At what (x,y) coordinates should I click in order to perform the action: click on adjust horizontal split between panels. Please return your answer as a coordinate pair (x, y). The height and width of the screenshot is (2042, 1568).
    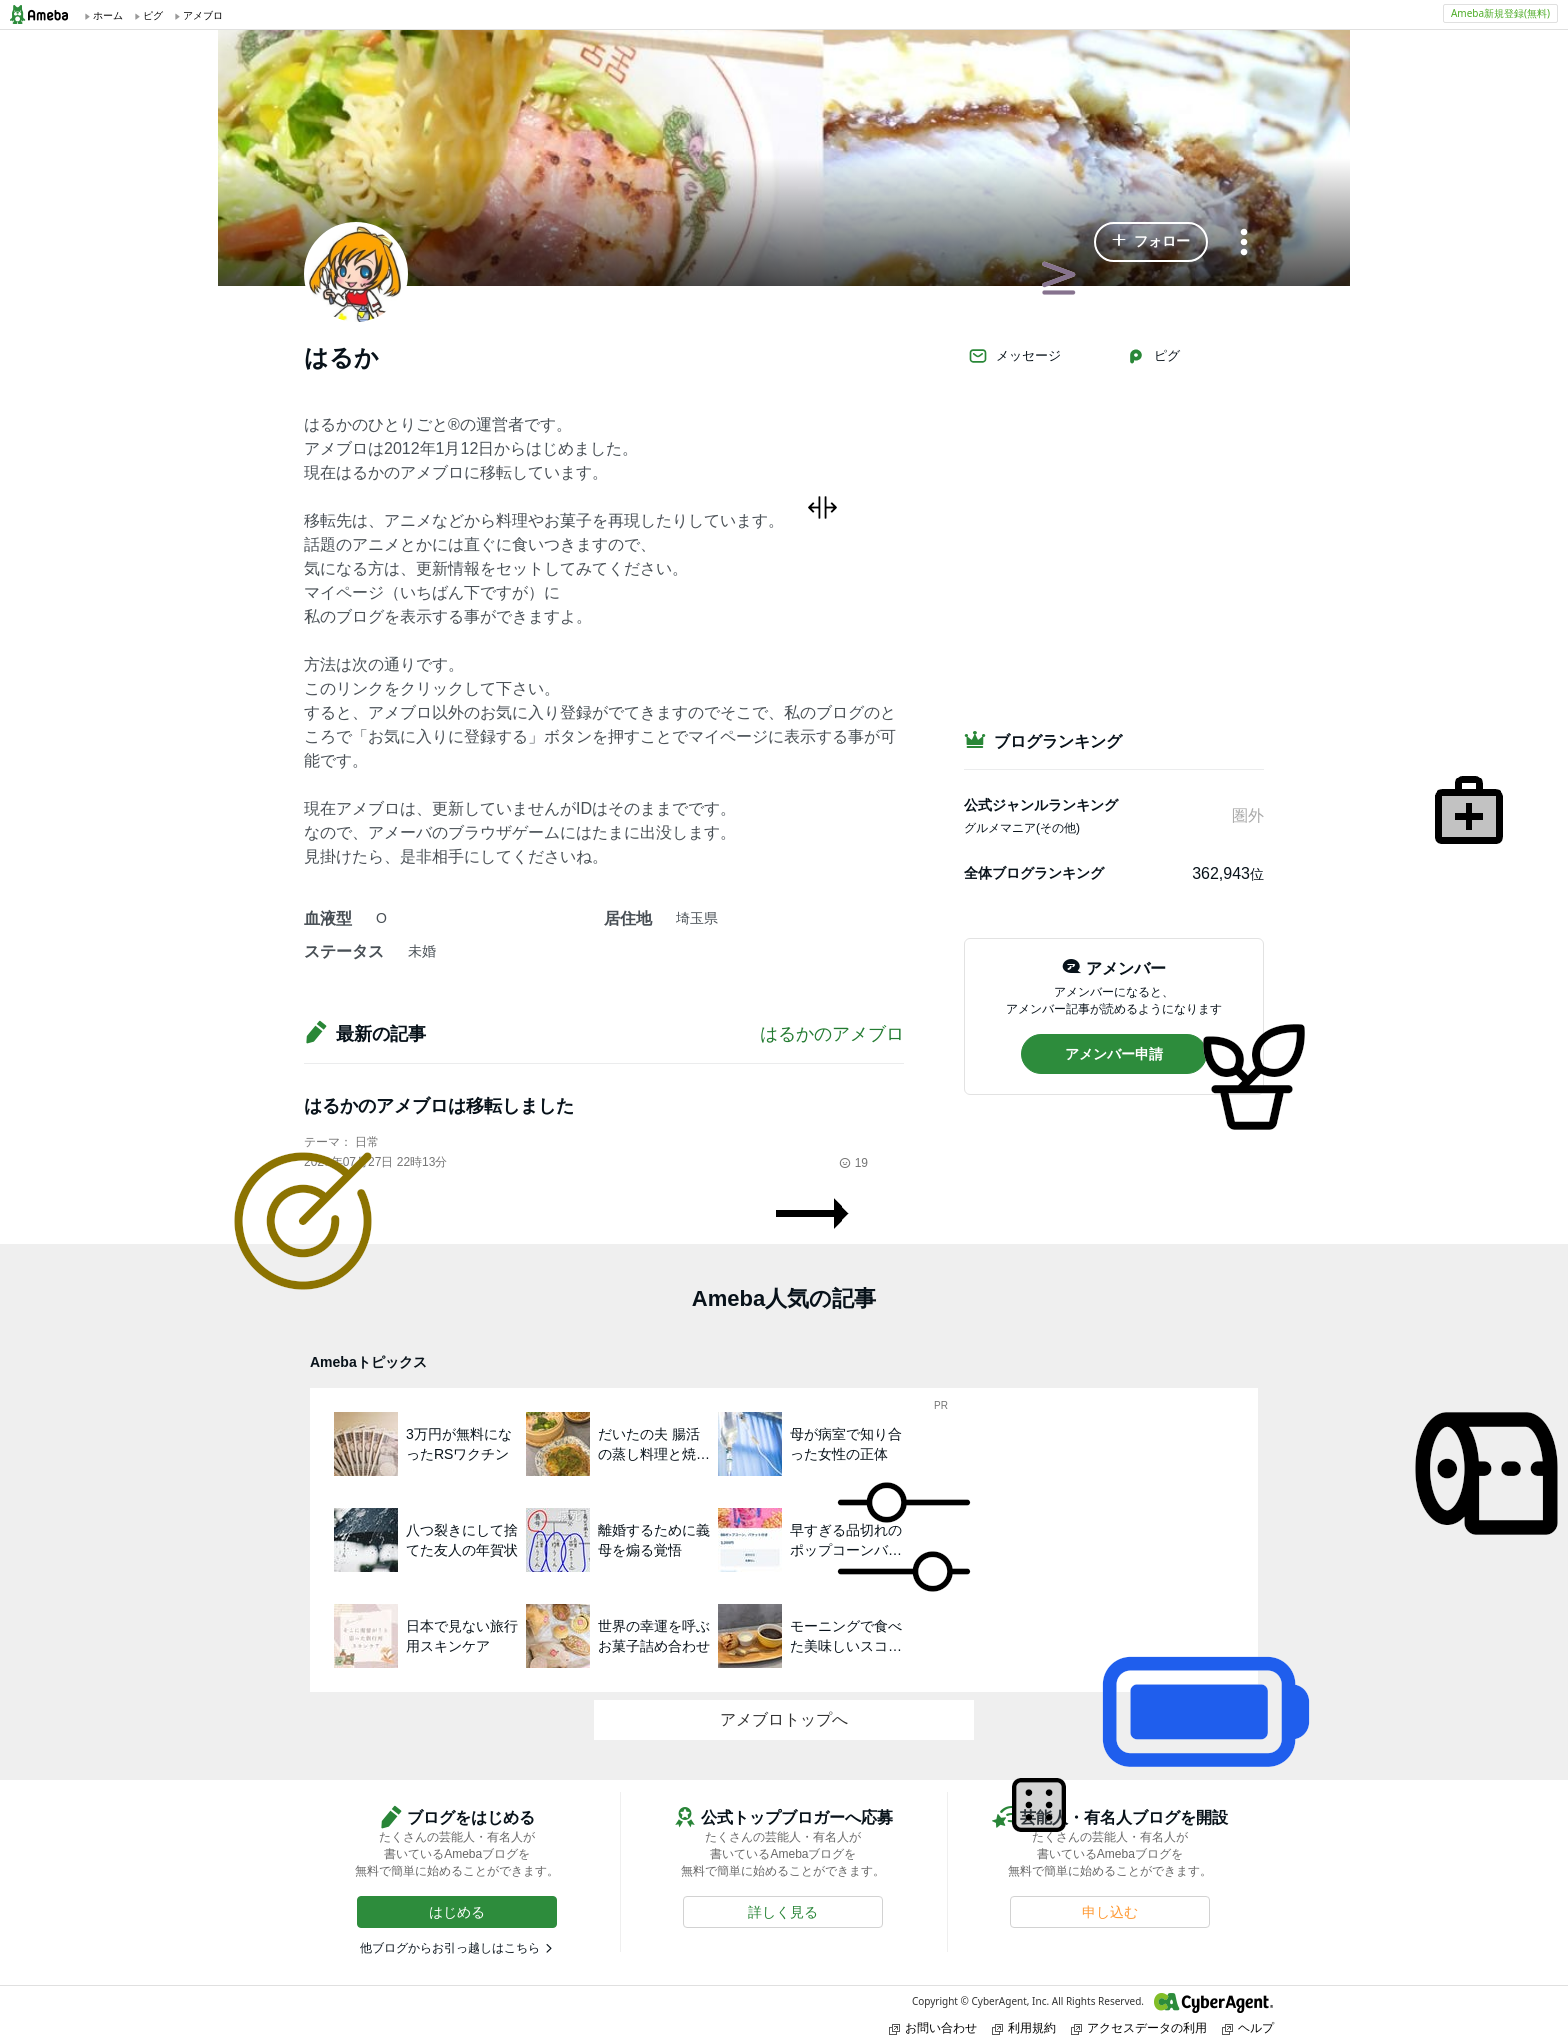
    Looking at the image, I should click on (822, 507).